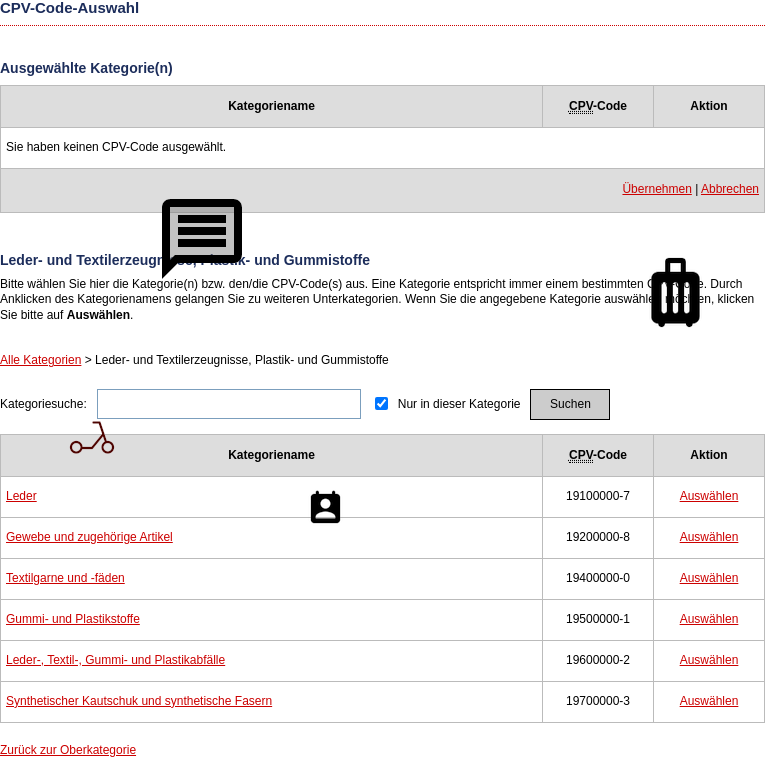 Image resolution: width=765 pixels, height=779 pixels. What do you see at coordinates (675, 292) in the screenshot?
I see `access travel or trip information` at bounding box center [675, 292].